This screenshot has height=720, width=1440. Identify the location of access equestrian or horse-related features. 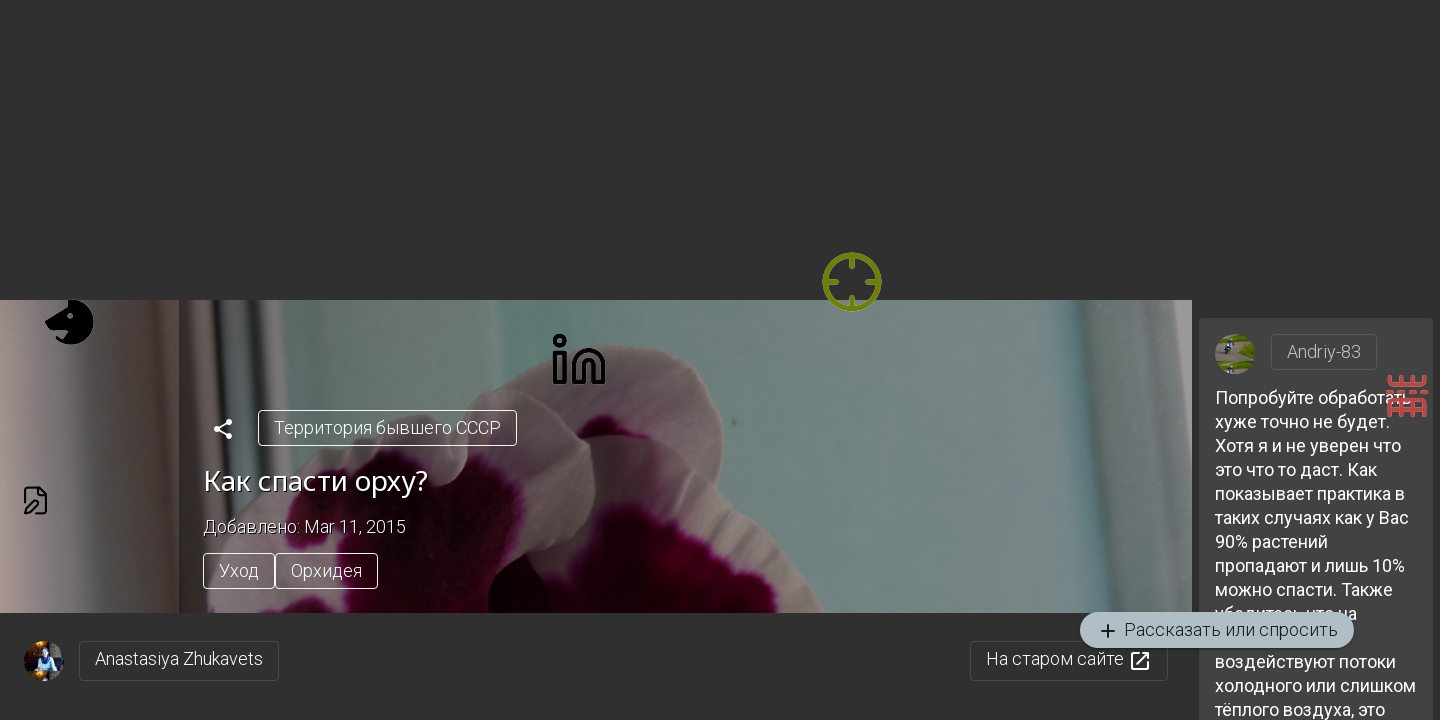
(71, 322).